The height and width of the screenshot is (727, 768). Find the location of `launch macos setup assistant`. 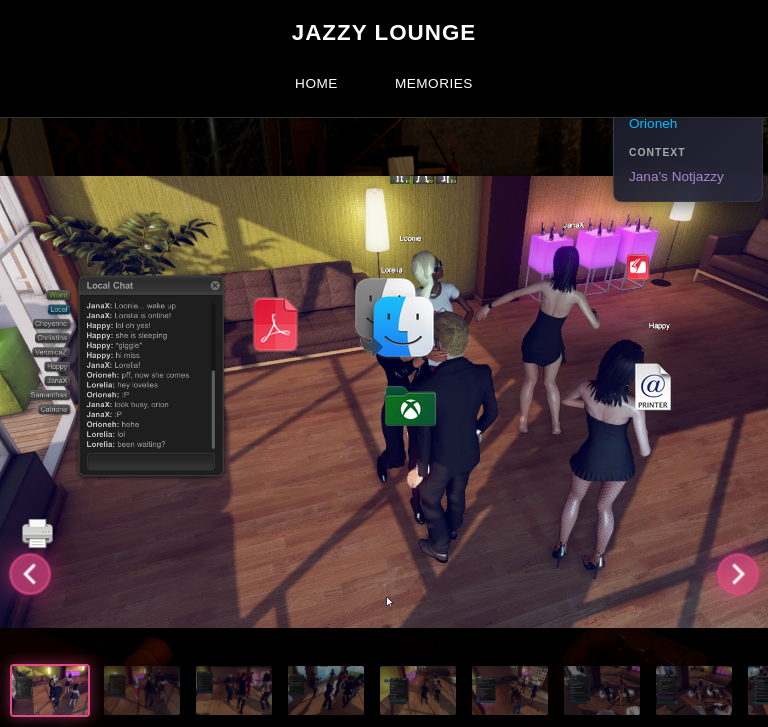

launch macos setup assistant is located at coordinates (394, 317).